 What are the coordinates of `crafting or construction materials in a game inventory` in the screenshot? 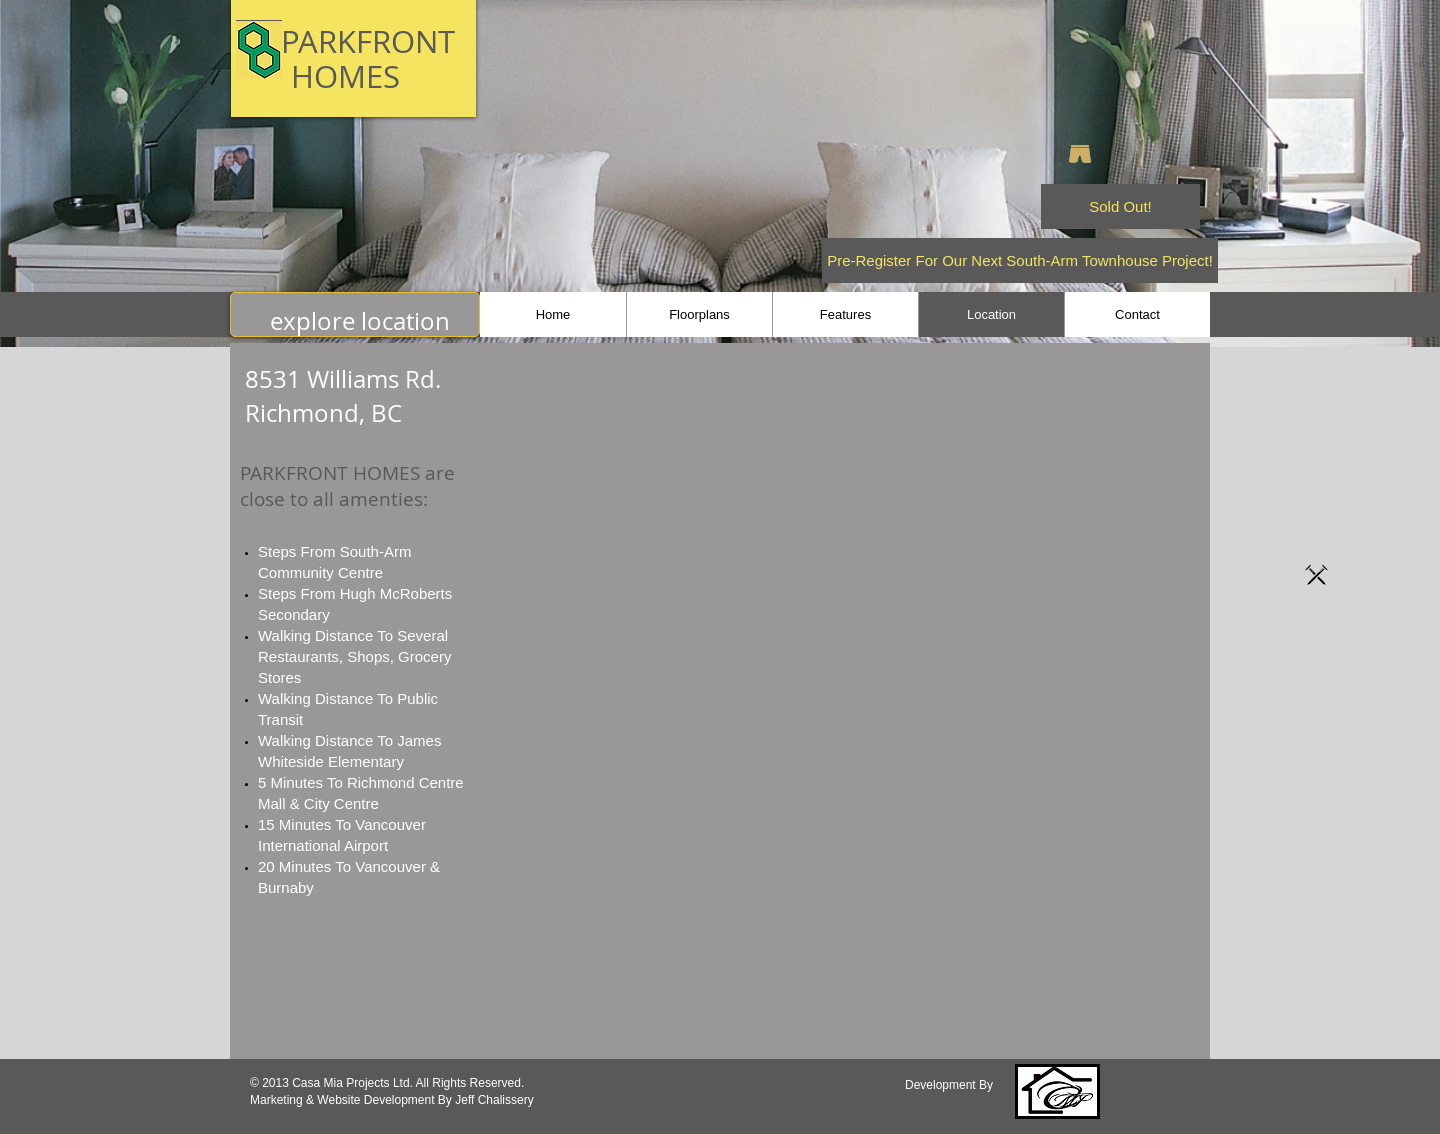 It's located at (1316, 574).